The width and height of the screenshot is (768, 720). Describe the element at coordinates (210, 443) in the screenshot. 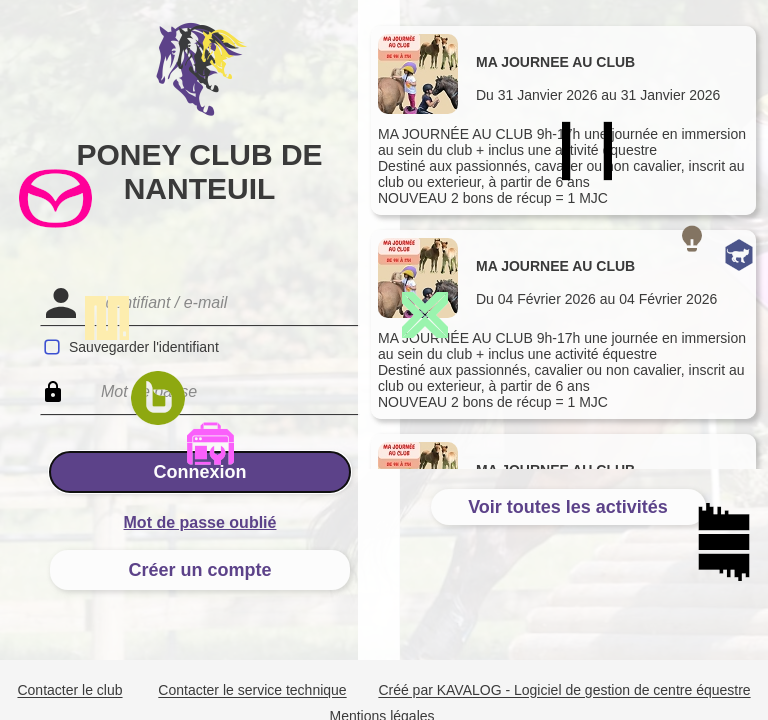

I see `open Google Search Console` at that location.